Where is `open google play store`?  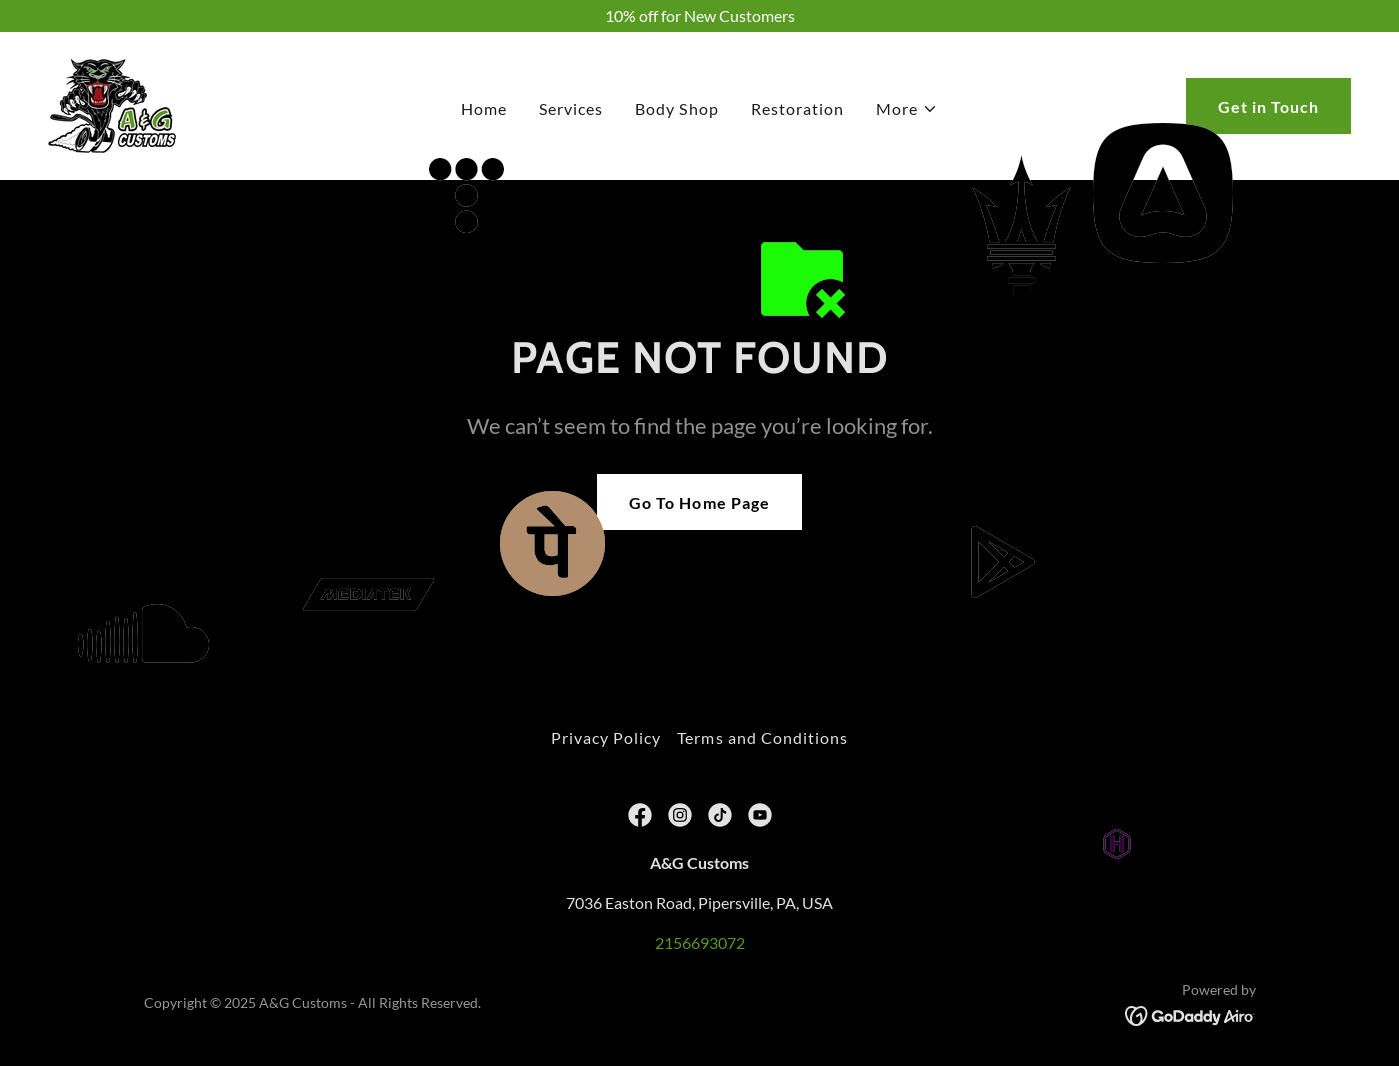
open google play store is located at coordinates (1003, 562).